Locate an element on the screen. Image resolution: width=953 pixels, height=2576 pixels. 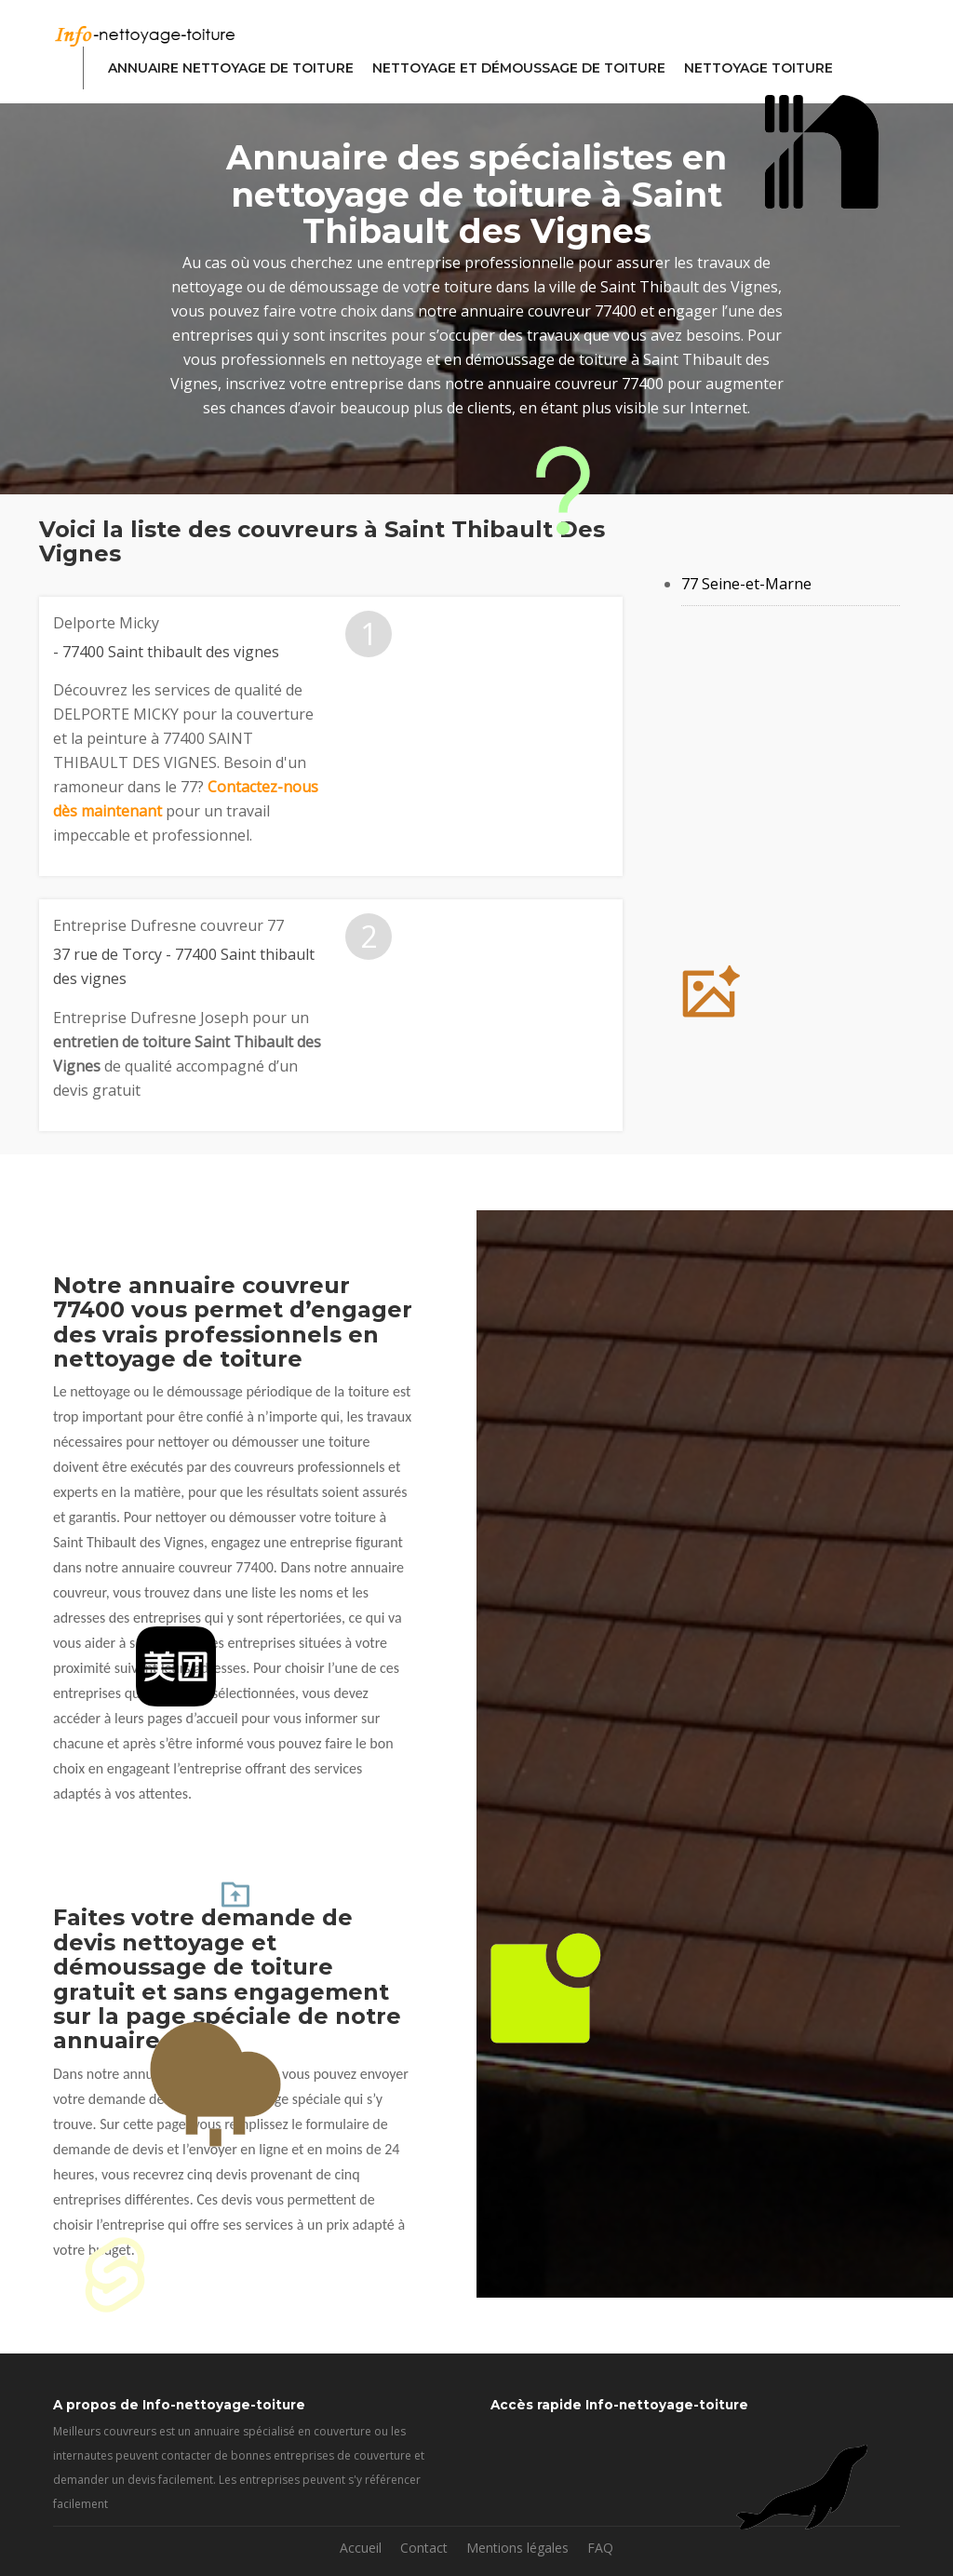
indicates rainy weather conditions is located at coordinates (215, 2081).